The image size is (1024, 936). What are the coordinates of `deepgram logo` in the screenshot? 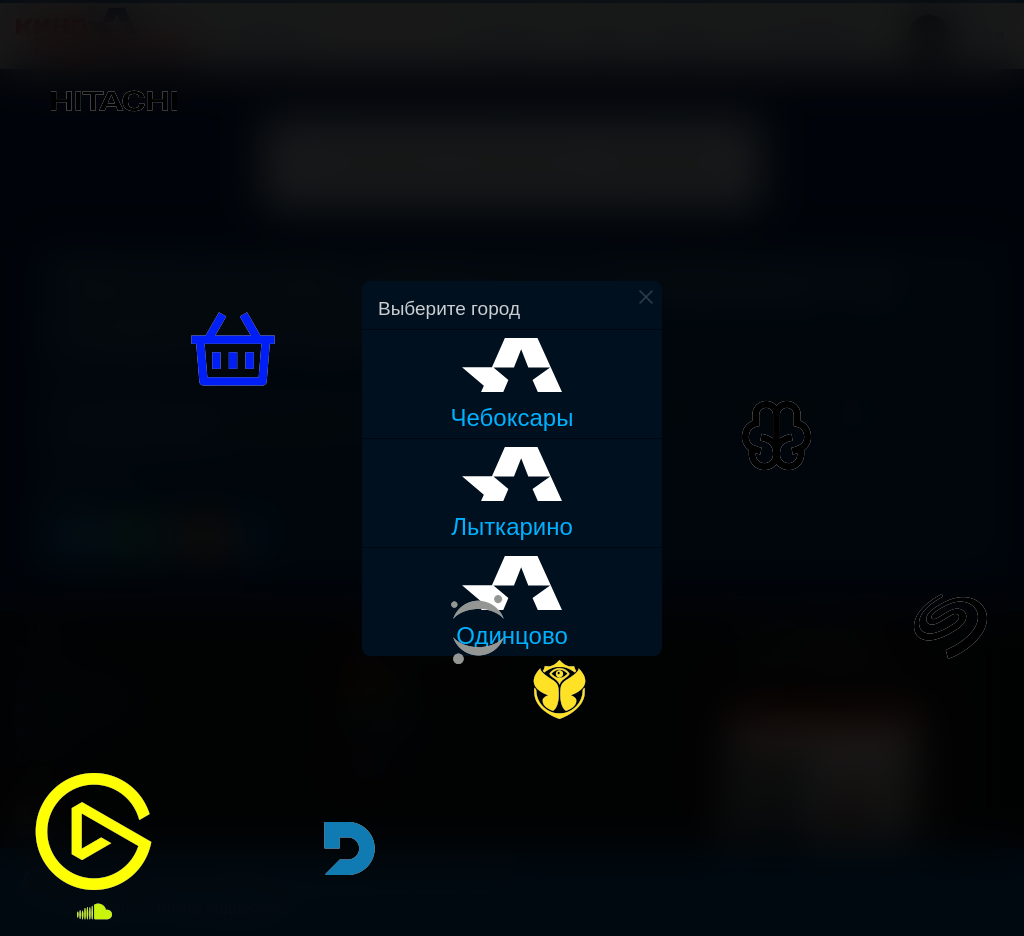 It's located at (349, 848).